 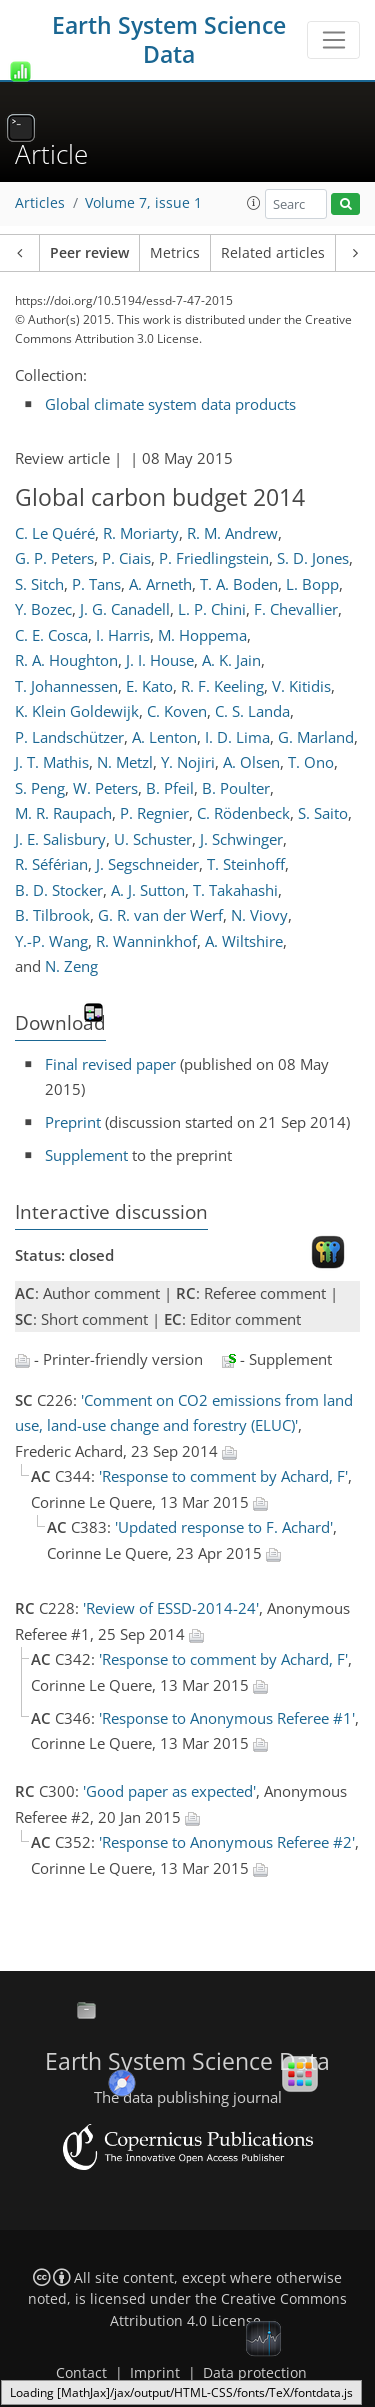 I want to click on open Launchpad to view all applications, so click(x=300, y=2074).